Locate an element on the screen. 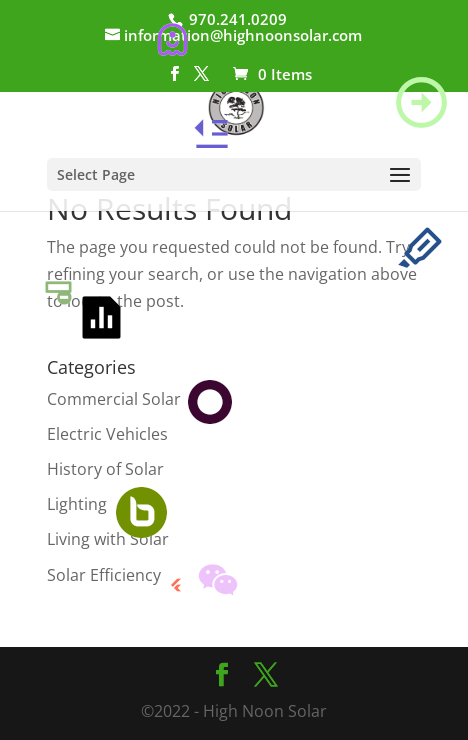 This screenshot has height=740, width=468. fun ghost avatar or profile icon is located at coordinates (172, 39).